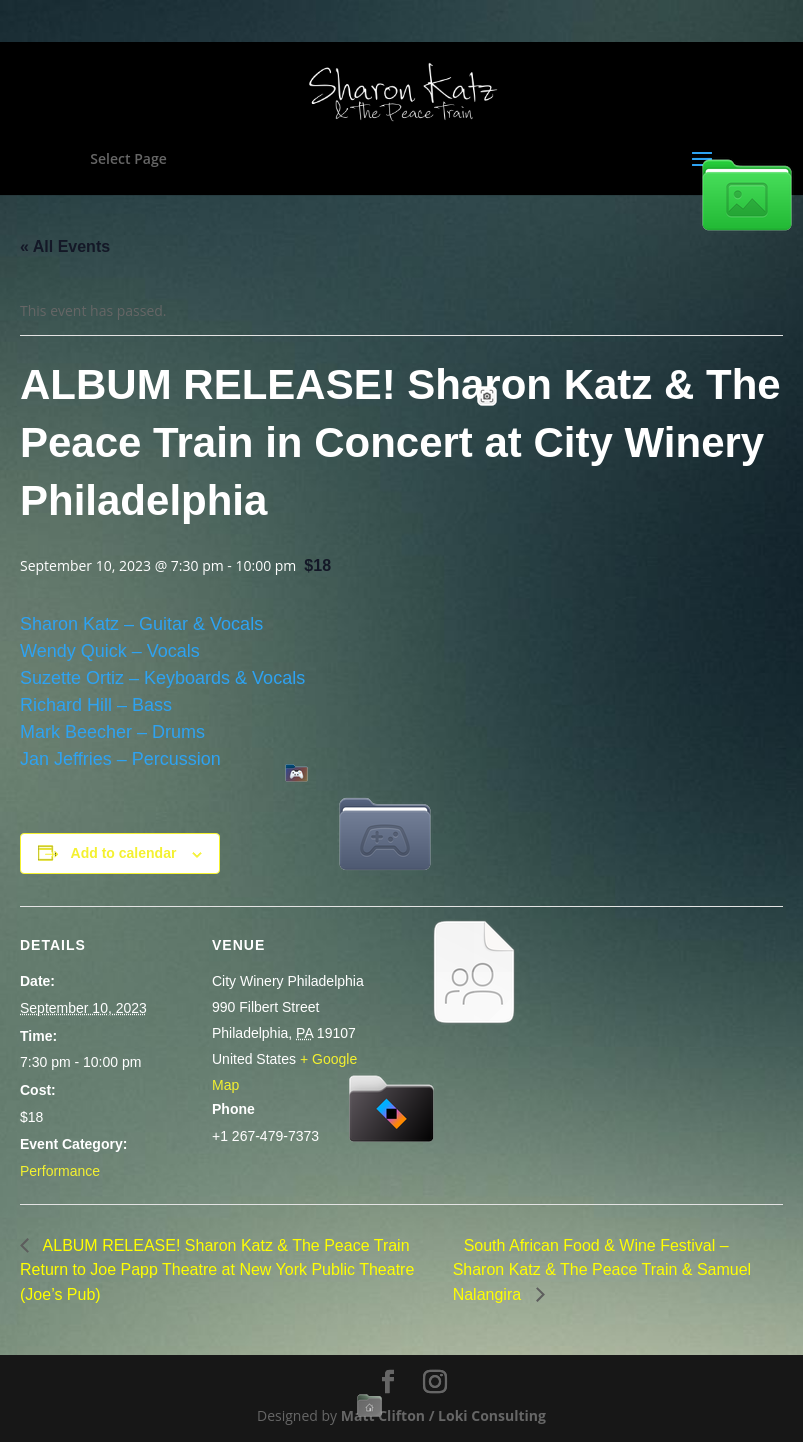 The height and width of the screenshot is (1442, 803). What do you see at coordinates (369, 1405) in the screenshot?
I see `access your home folder` at bounding box center [369, 1405].